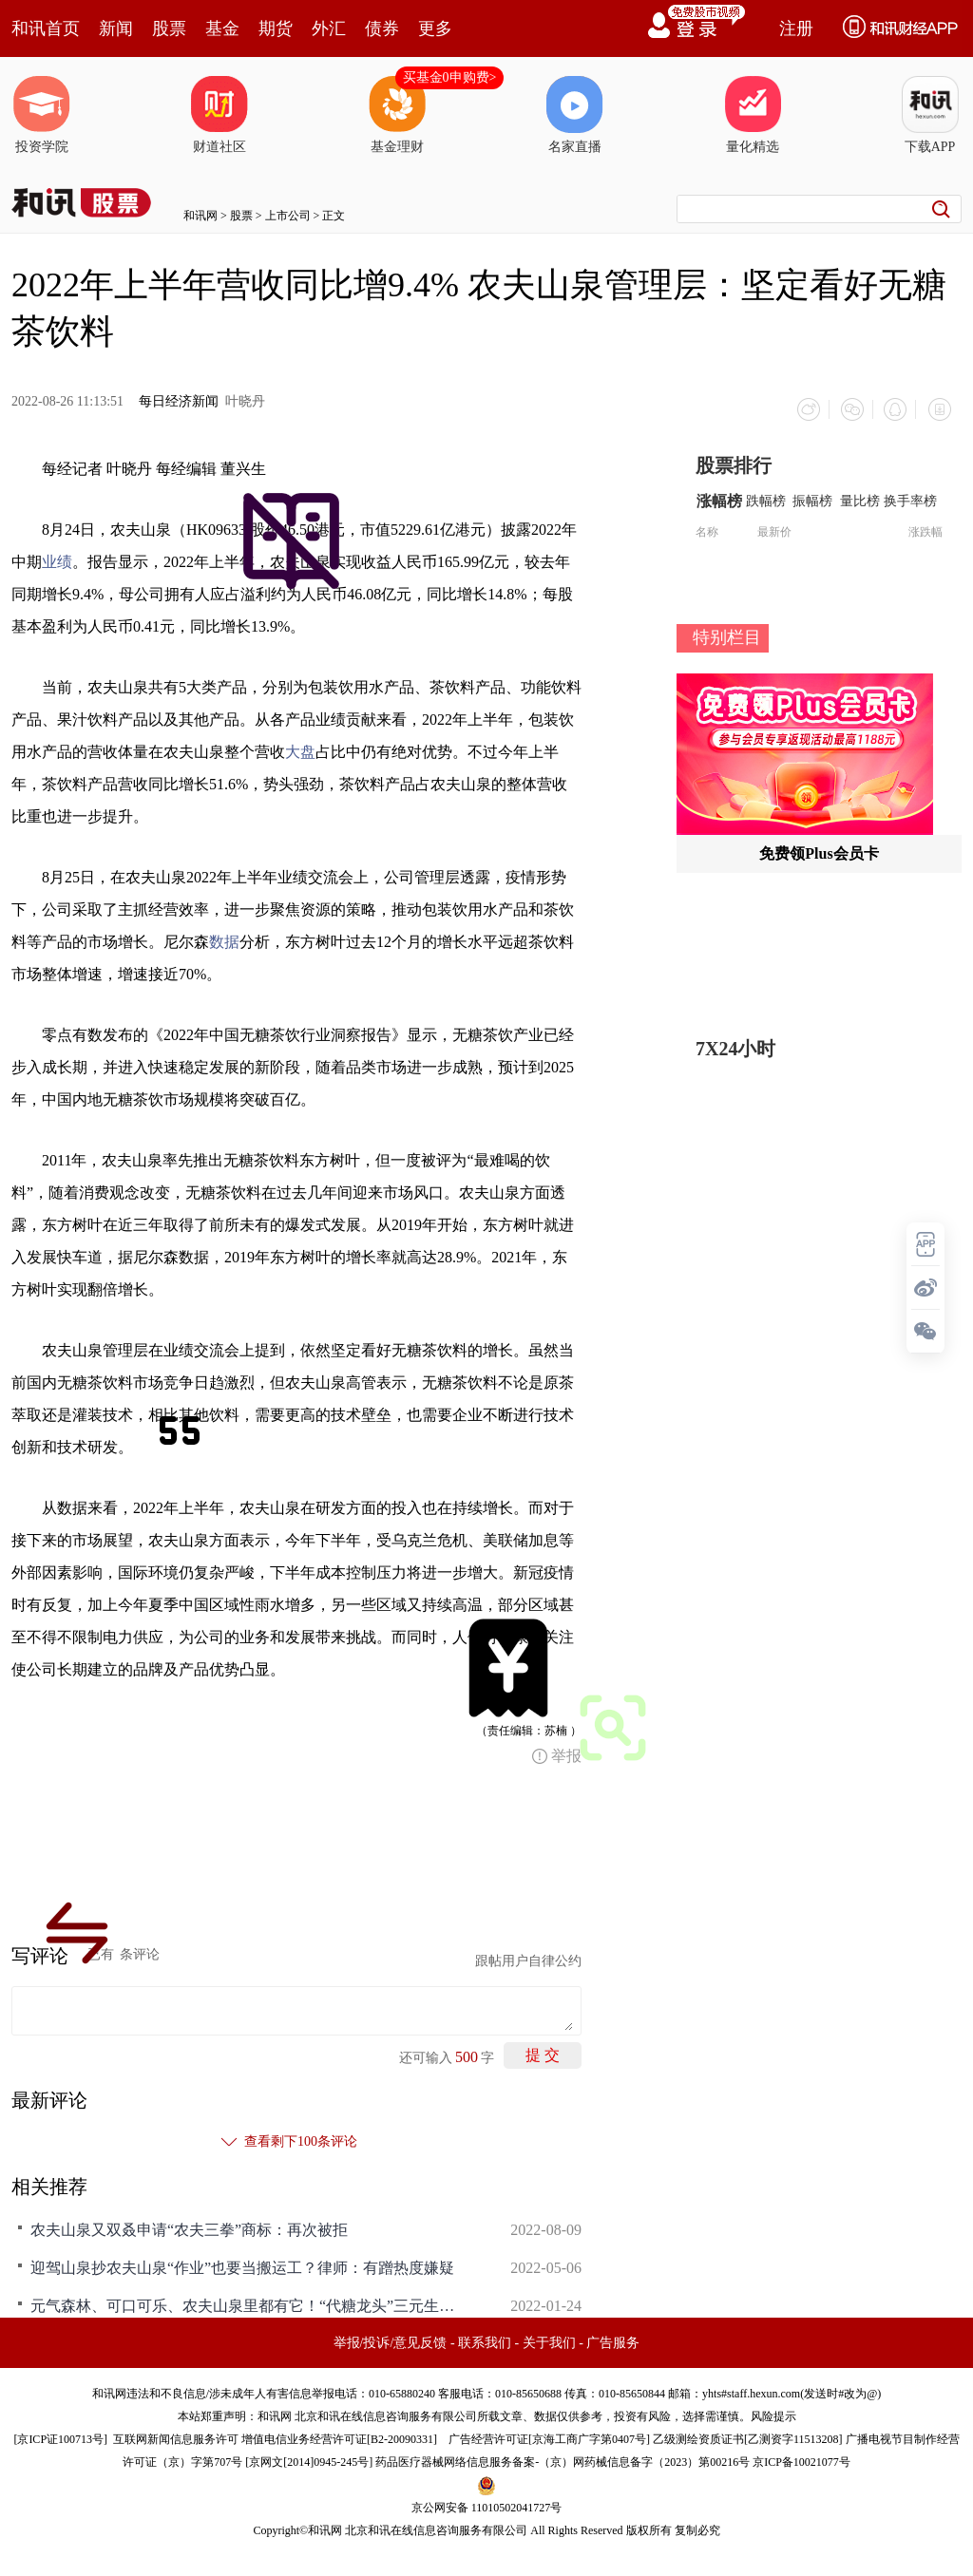 This screenshot has width=973, height=2576. I want to click on indicates item number 55 in a list or sequence, so click(180, 1430).